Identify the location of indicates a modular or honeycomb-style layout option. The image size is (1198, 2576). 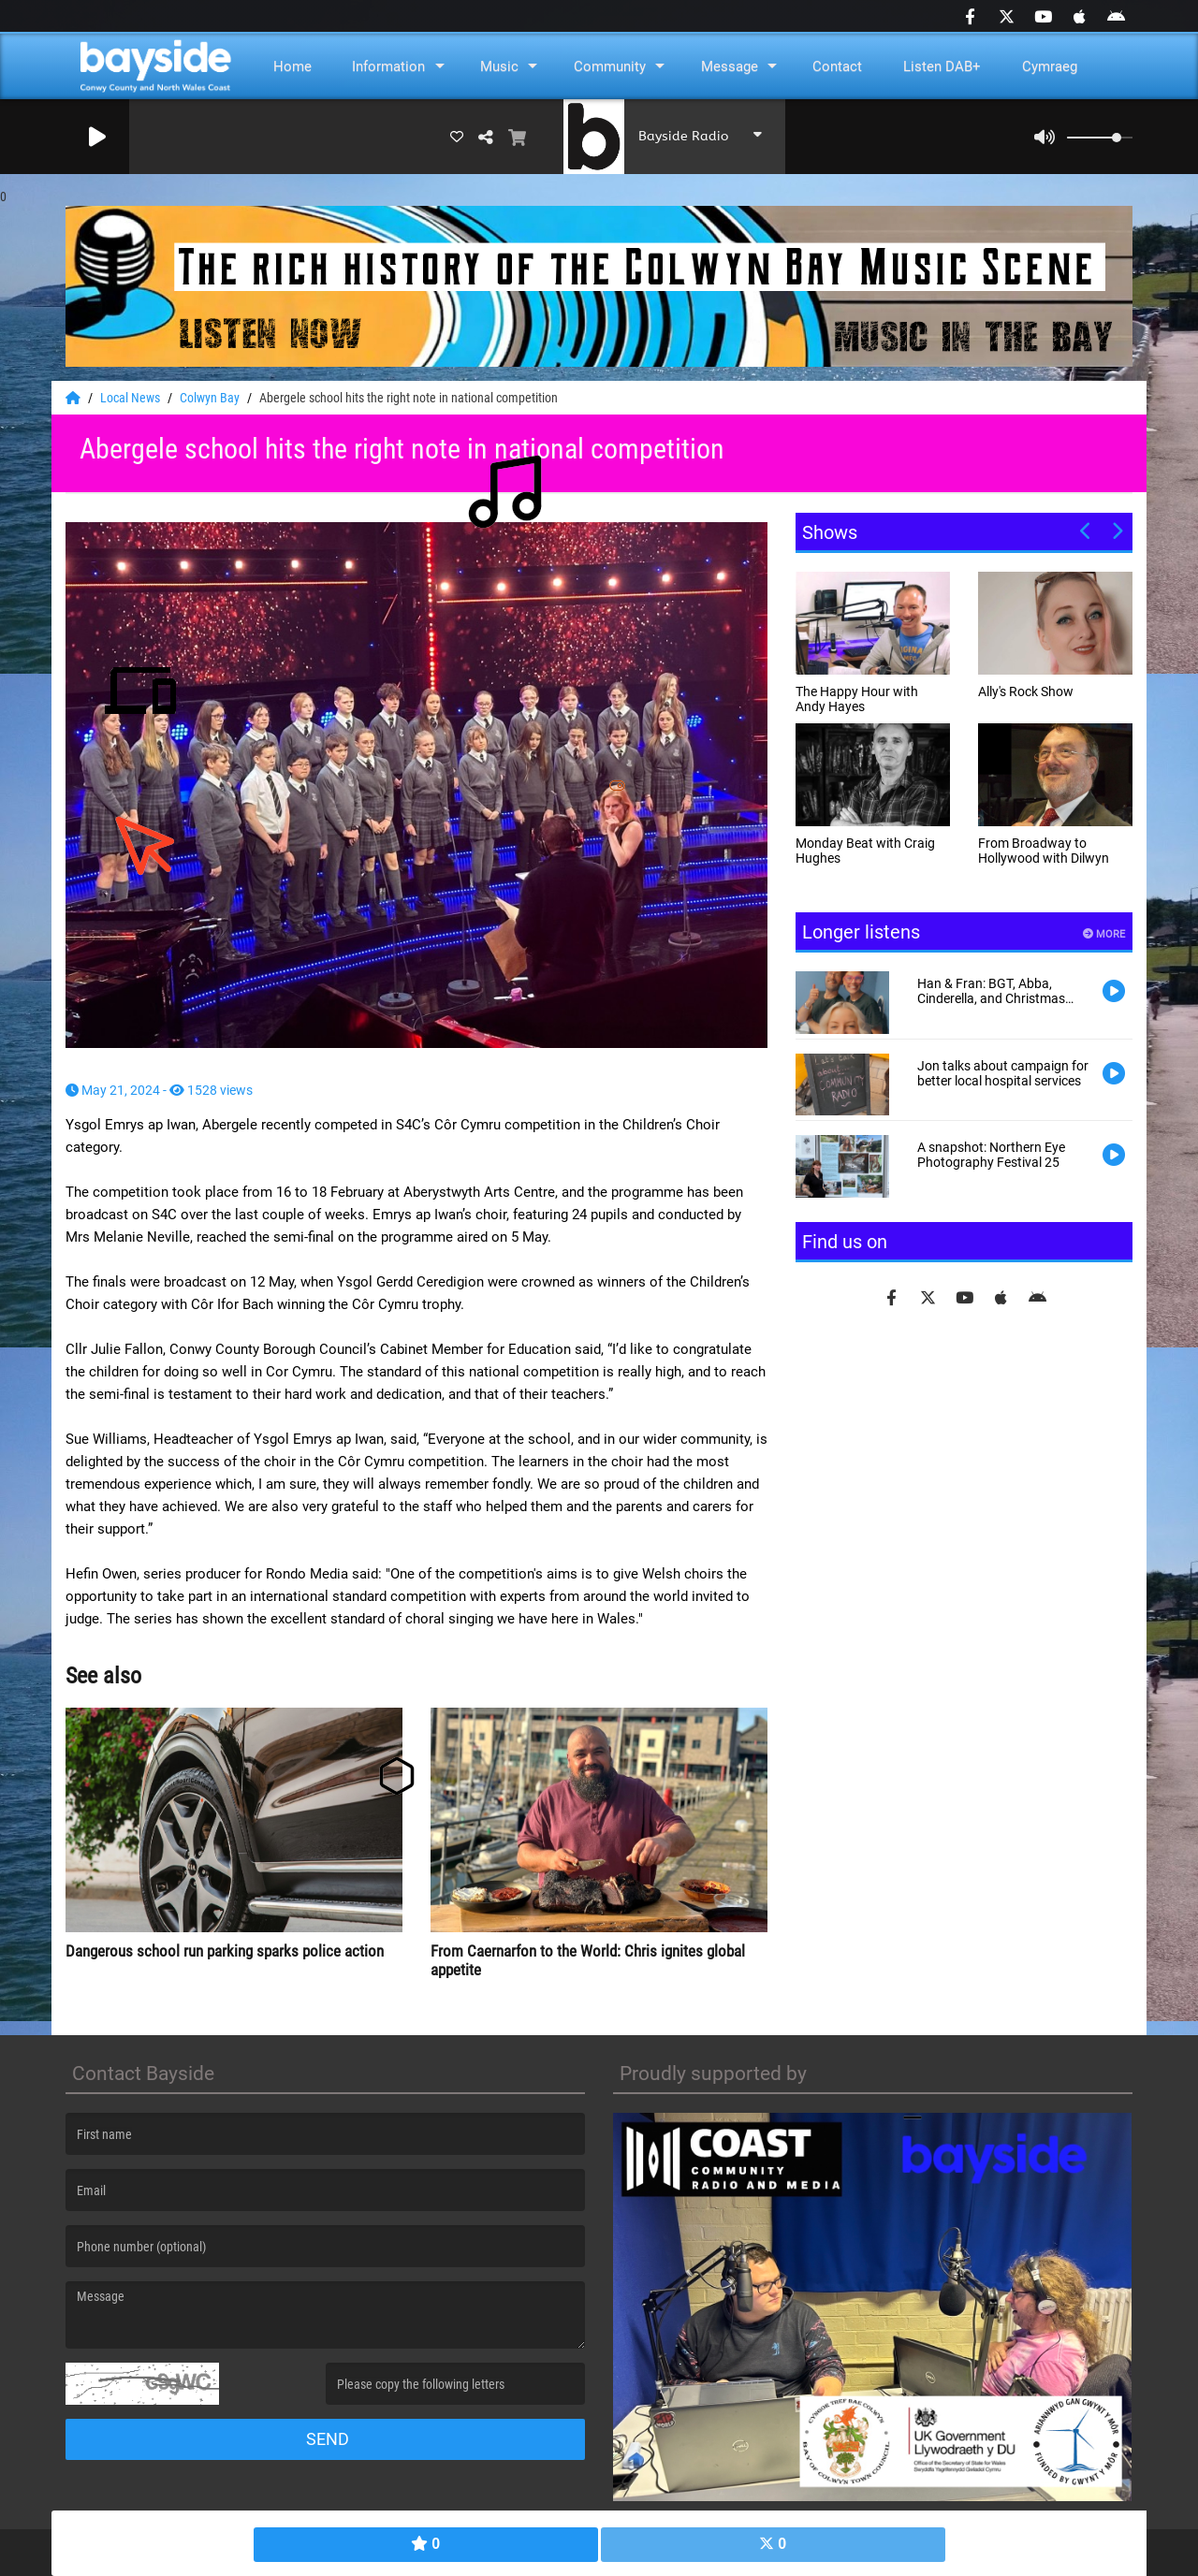
(397, 1776).